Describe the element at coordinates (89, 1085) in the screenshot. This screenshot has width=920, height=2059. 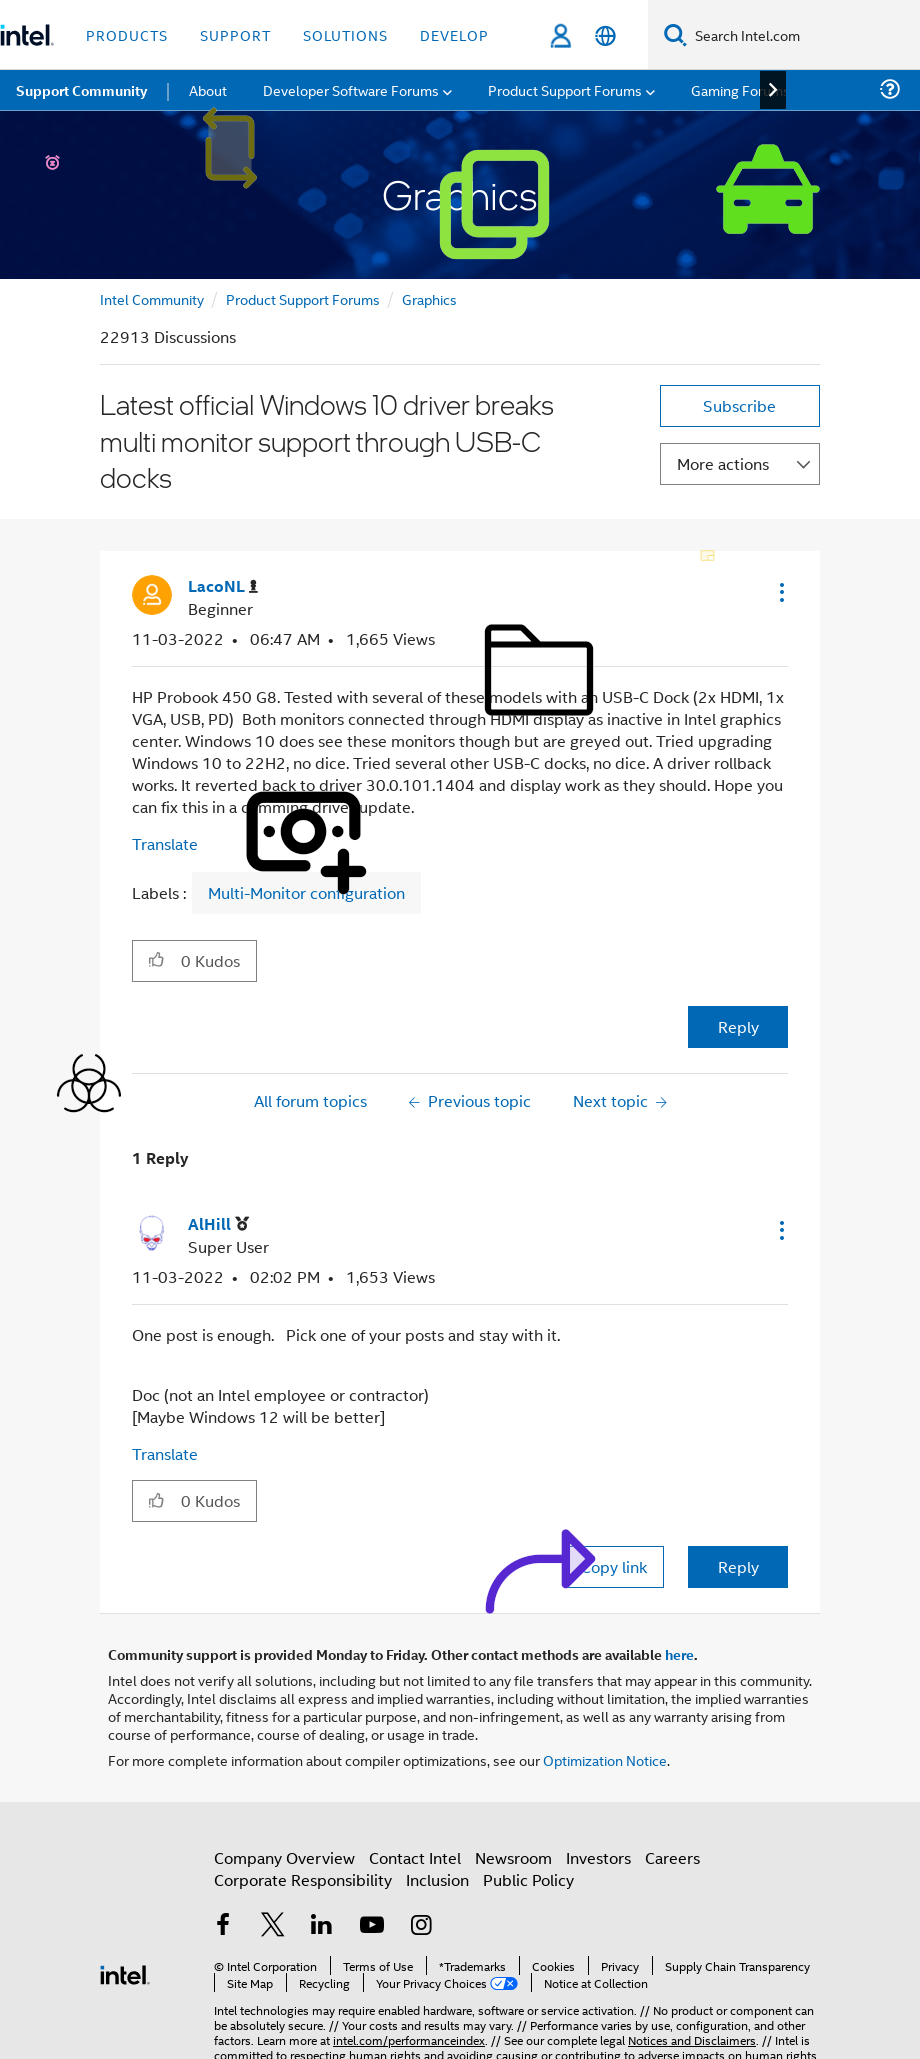
I see `indicates hazardous or dangerous content` at that location.